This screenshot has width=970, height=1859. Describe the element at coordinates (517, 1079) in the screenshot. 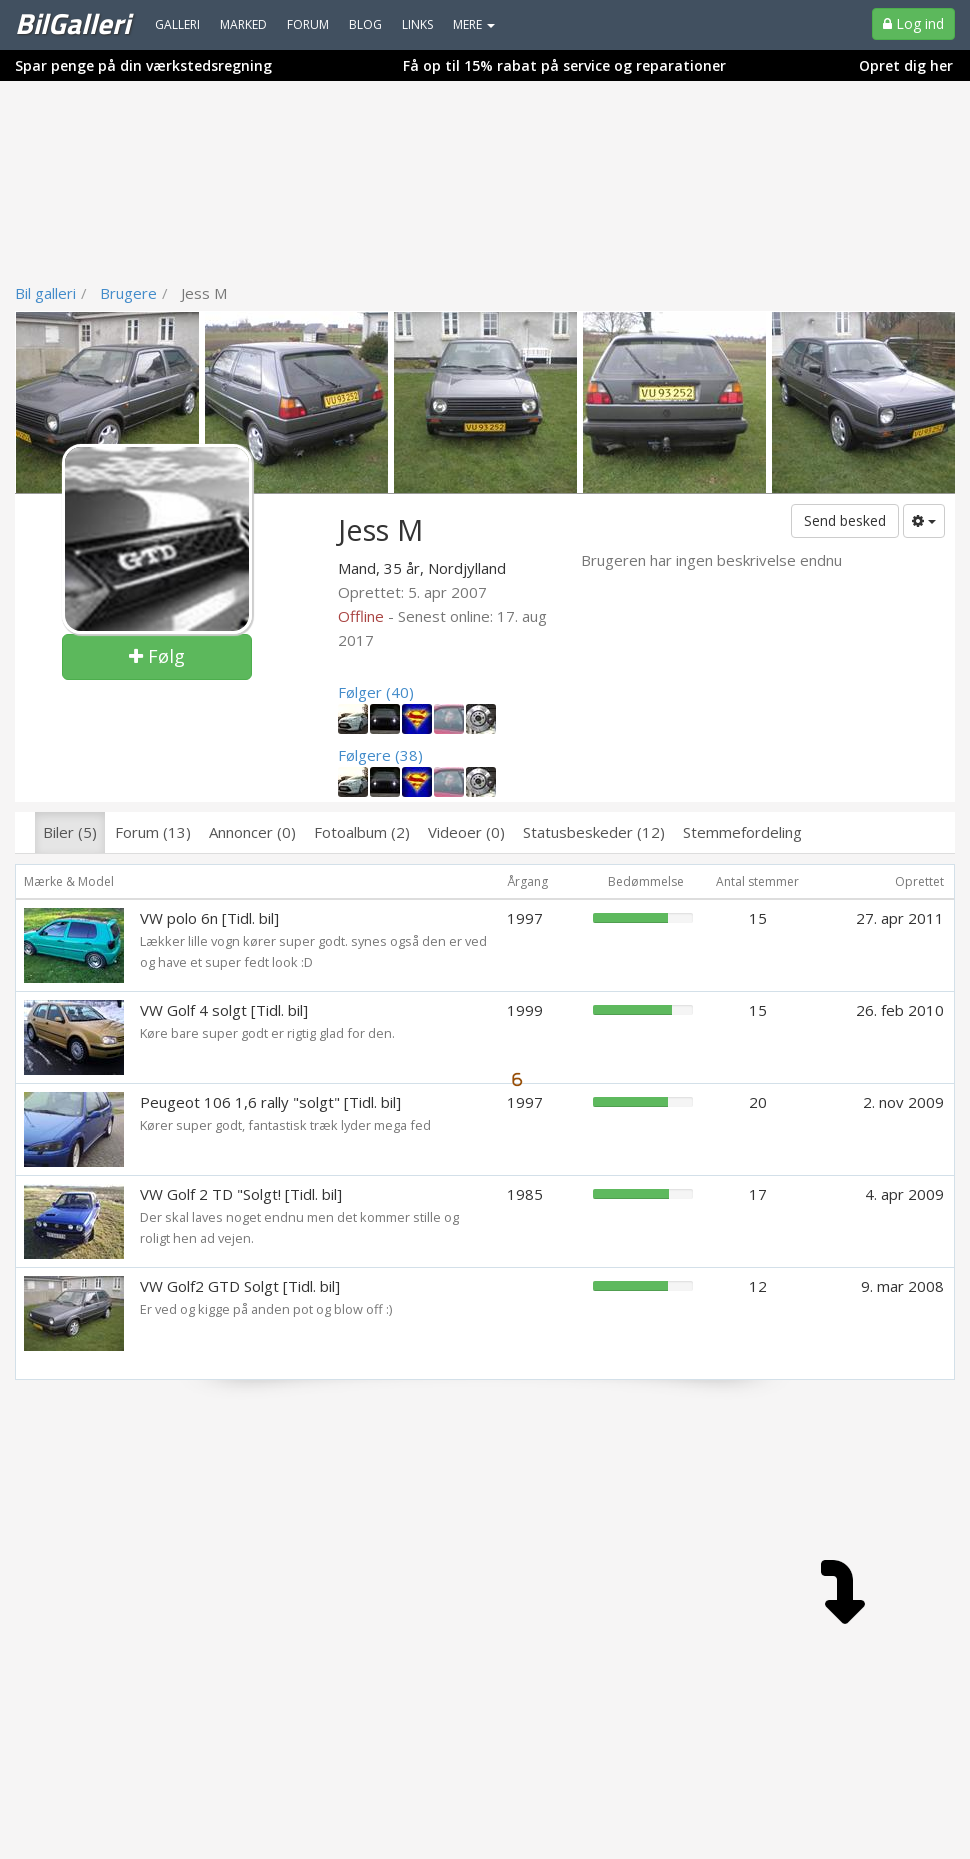

I see `indicates the number six in a list or count` at that location.